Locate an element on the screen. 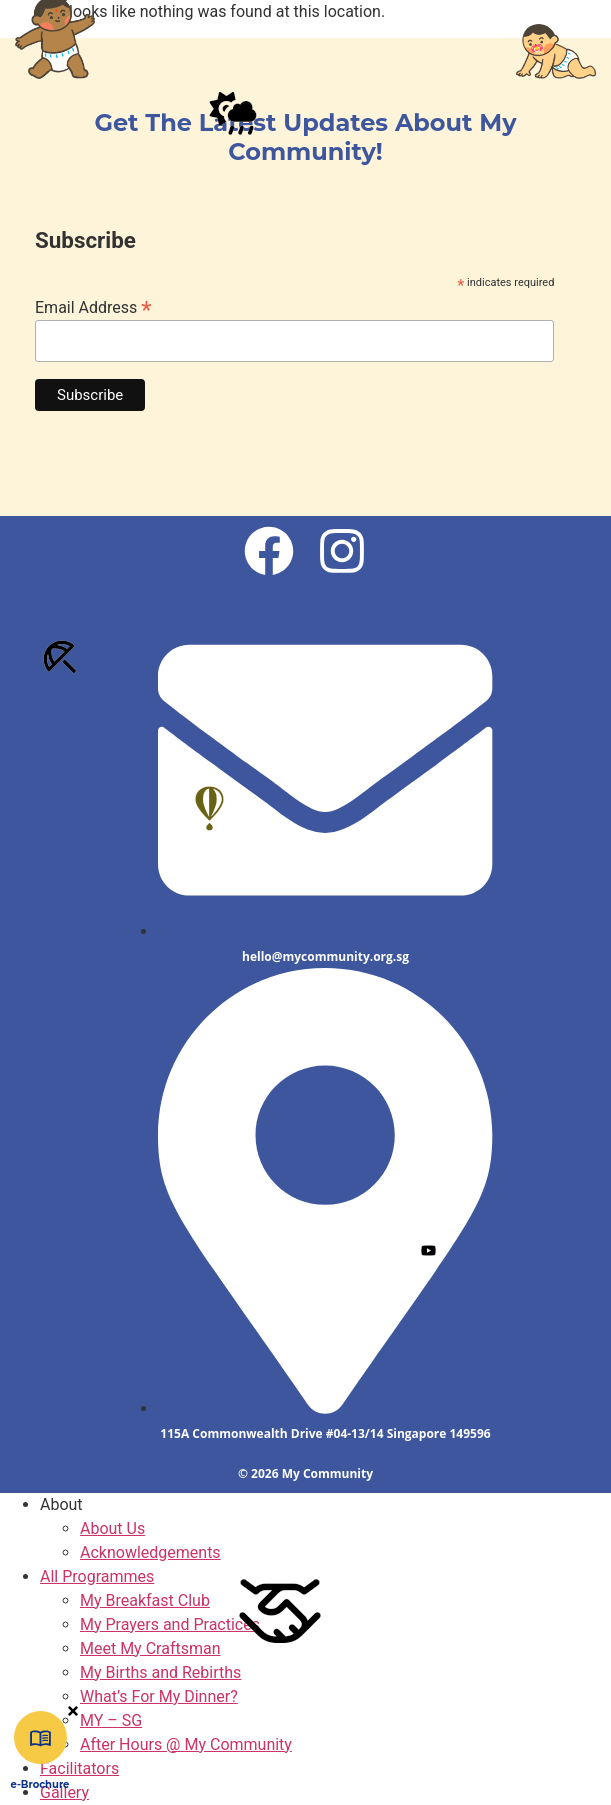 The width and height of the screenshot is (611, 1805). open YouTube app is located at coordinates (428, 1250).